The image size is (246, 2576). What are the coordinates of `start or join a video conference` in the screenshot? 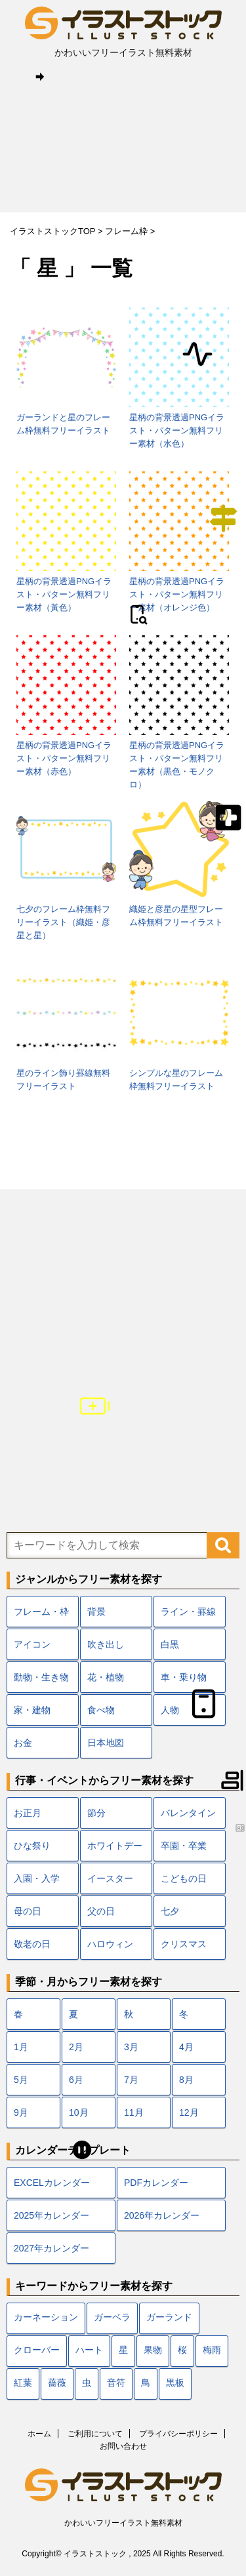 It's located at (240, 1828).